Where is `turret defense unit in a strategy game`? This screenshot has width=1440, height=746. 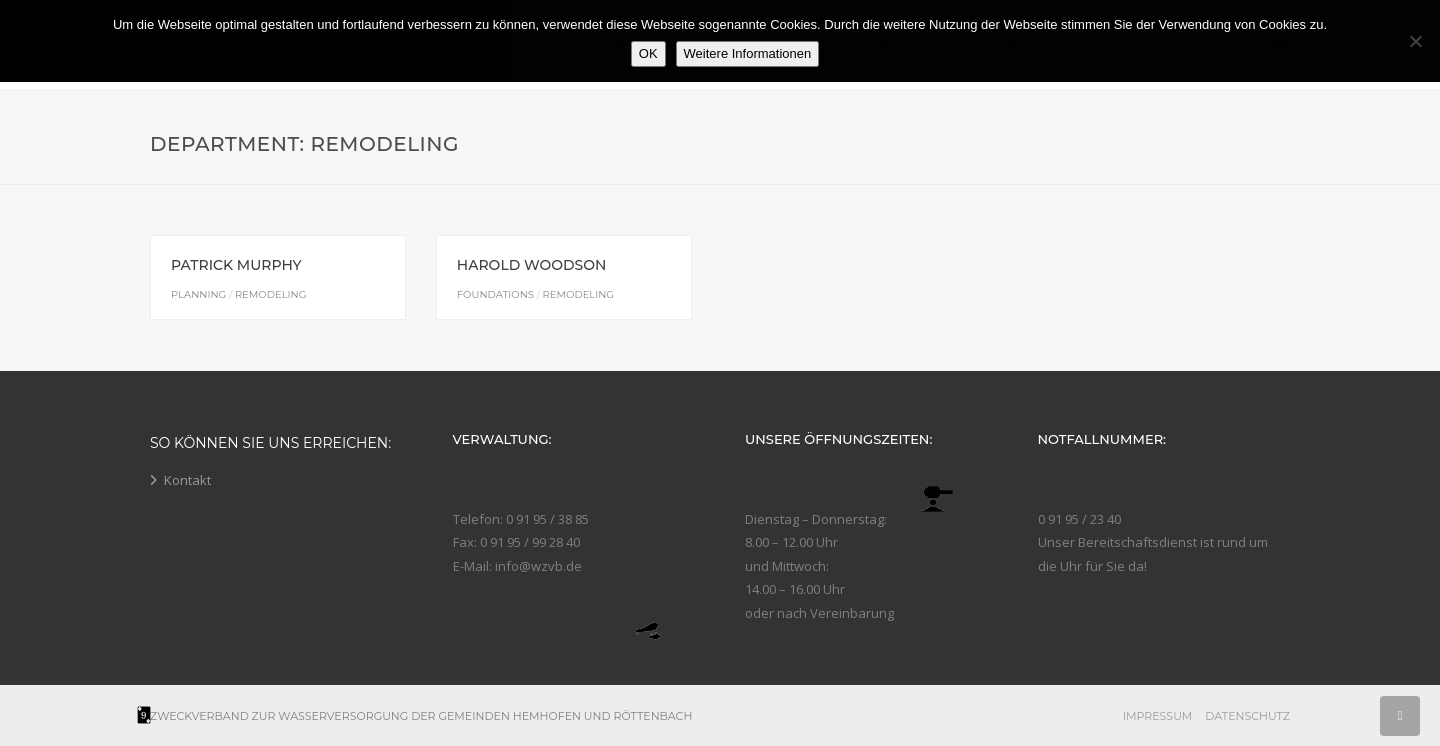
turret defense unit in a strategy game is located at coordinates (937, 499).